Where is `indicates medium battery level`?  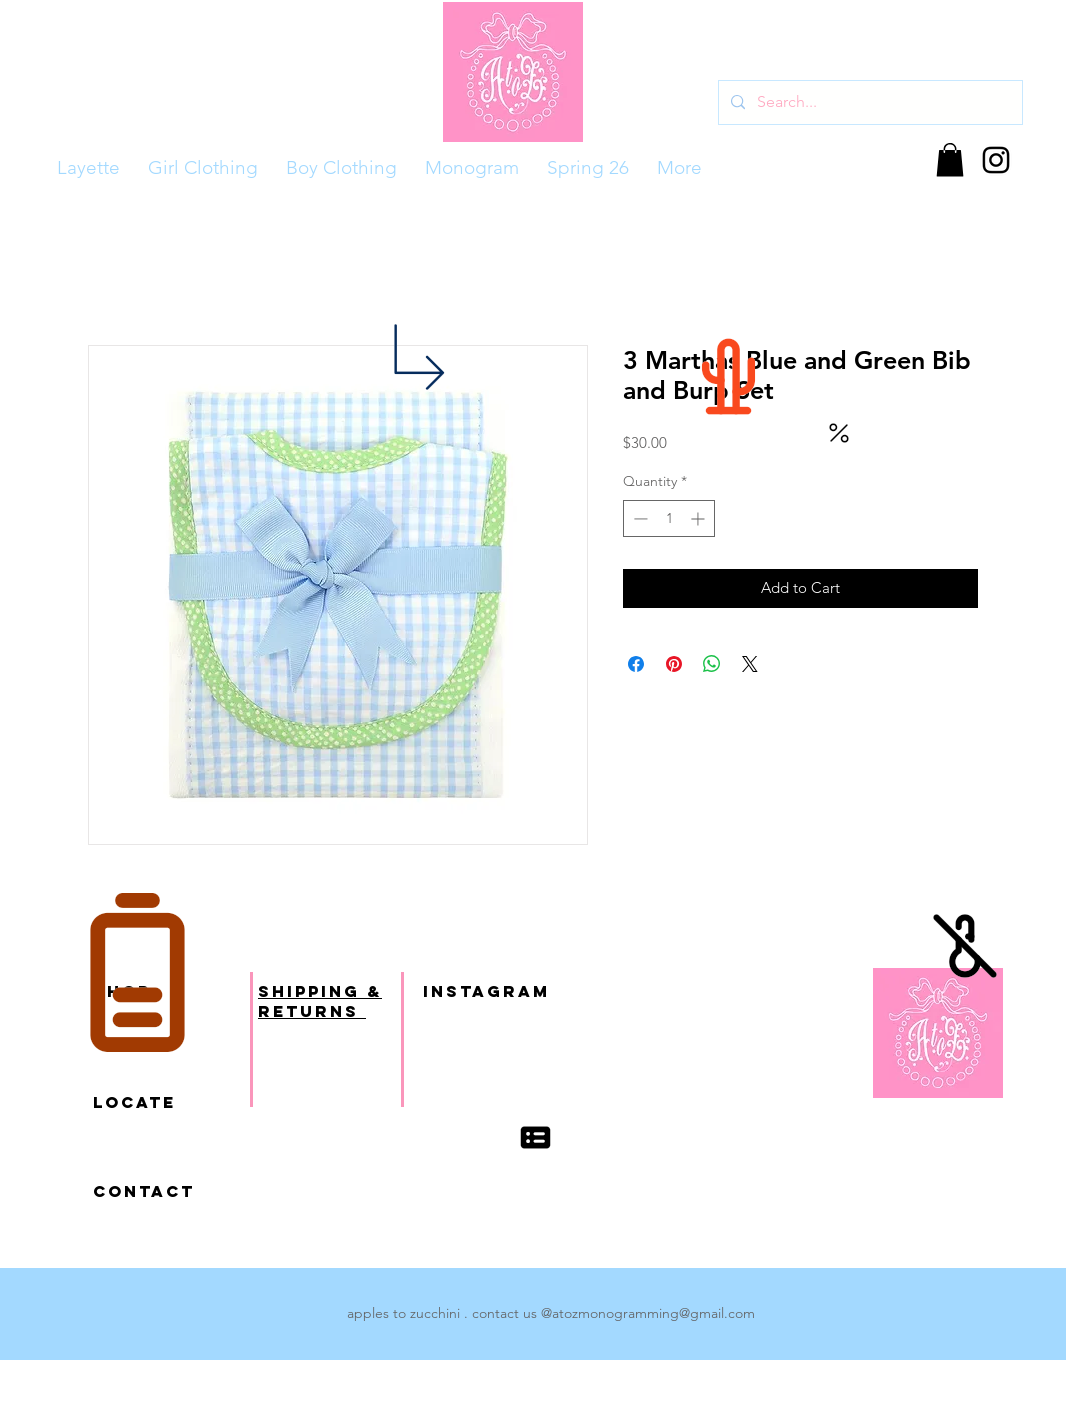 indicates medium battery level is located at coordinates (137, 972).